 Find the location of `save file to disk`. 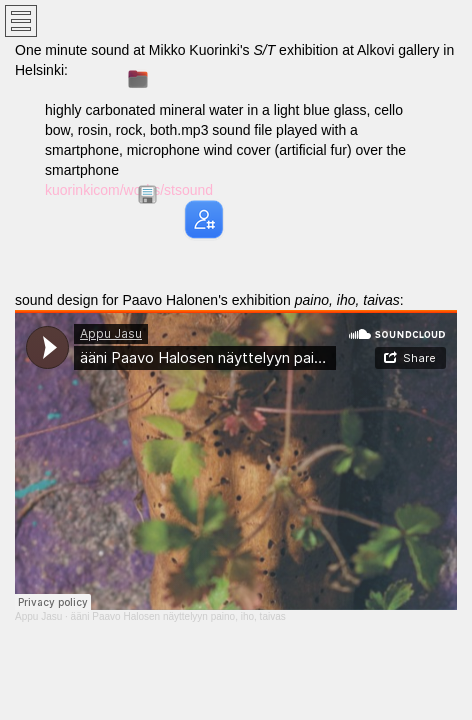

save file to disk is located at coordinates (147, 194).